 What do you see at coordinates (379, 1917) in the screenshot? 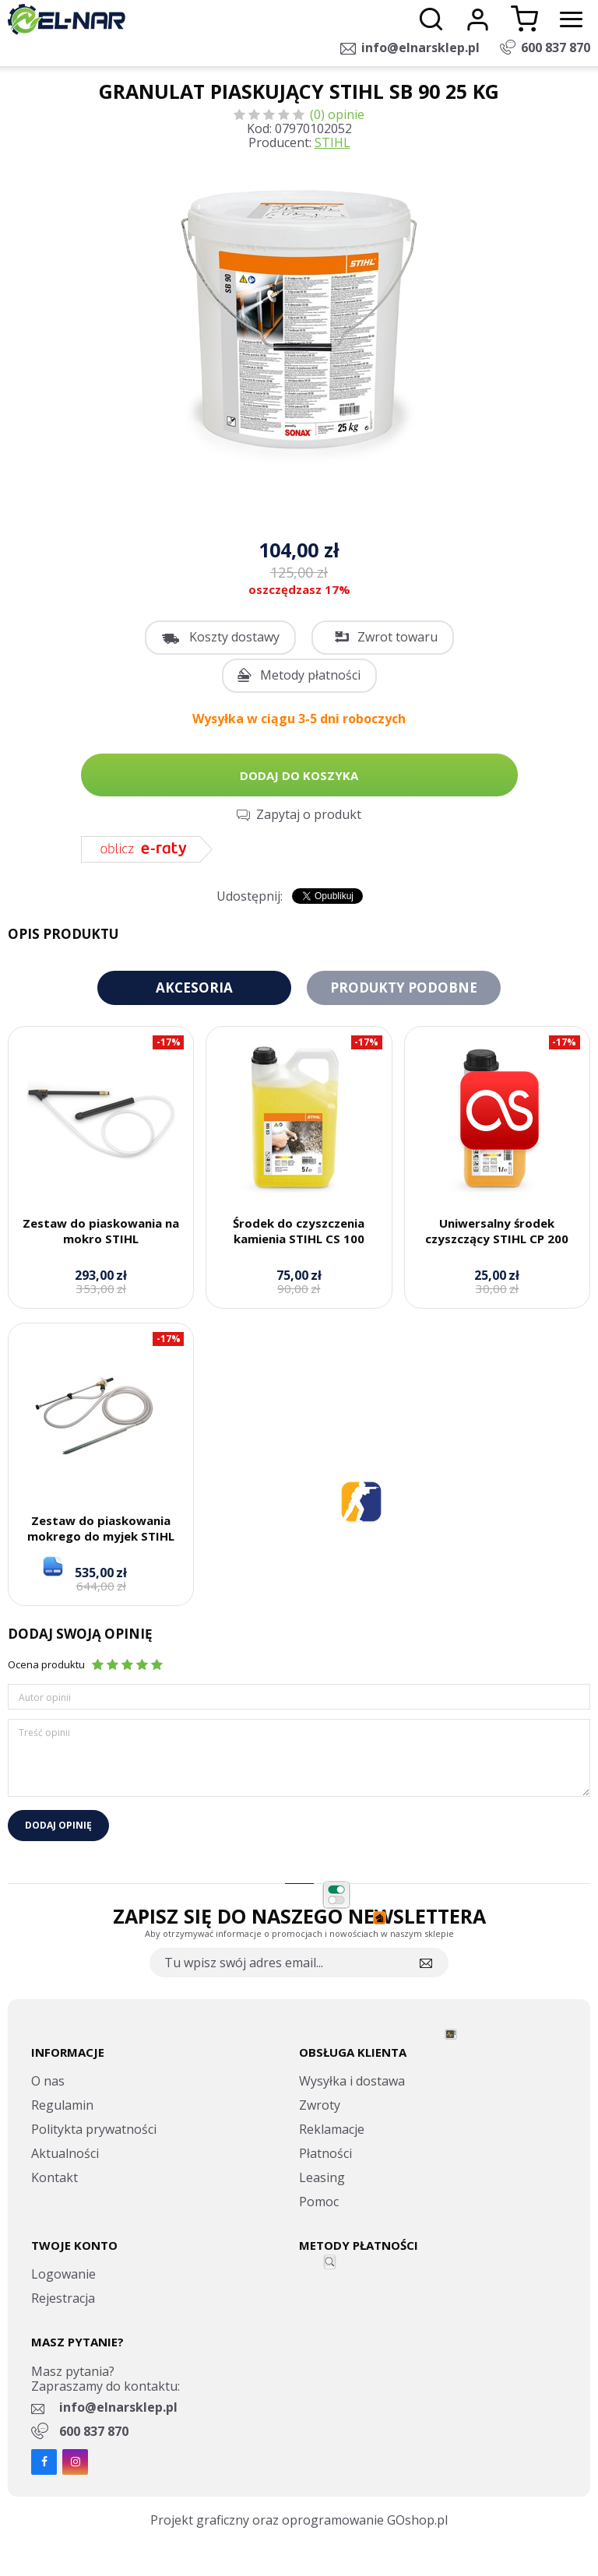
I see `open the Chess app` at bounding box center [379, 1917].